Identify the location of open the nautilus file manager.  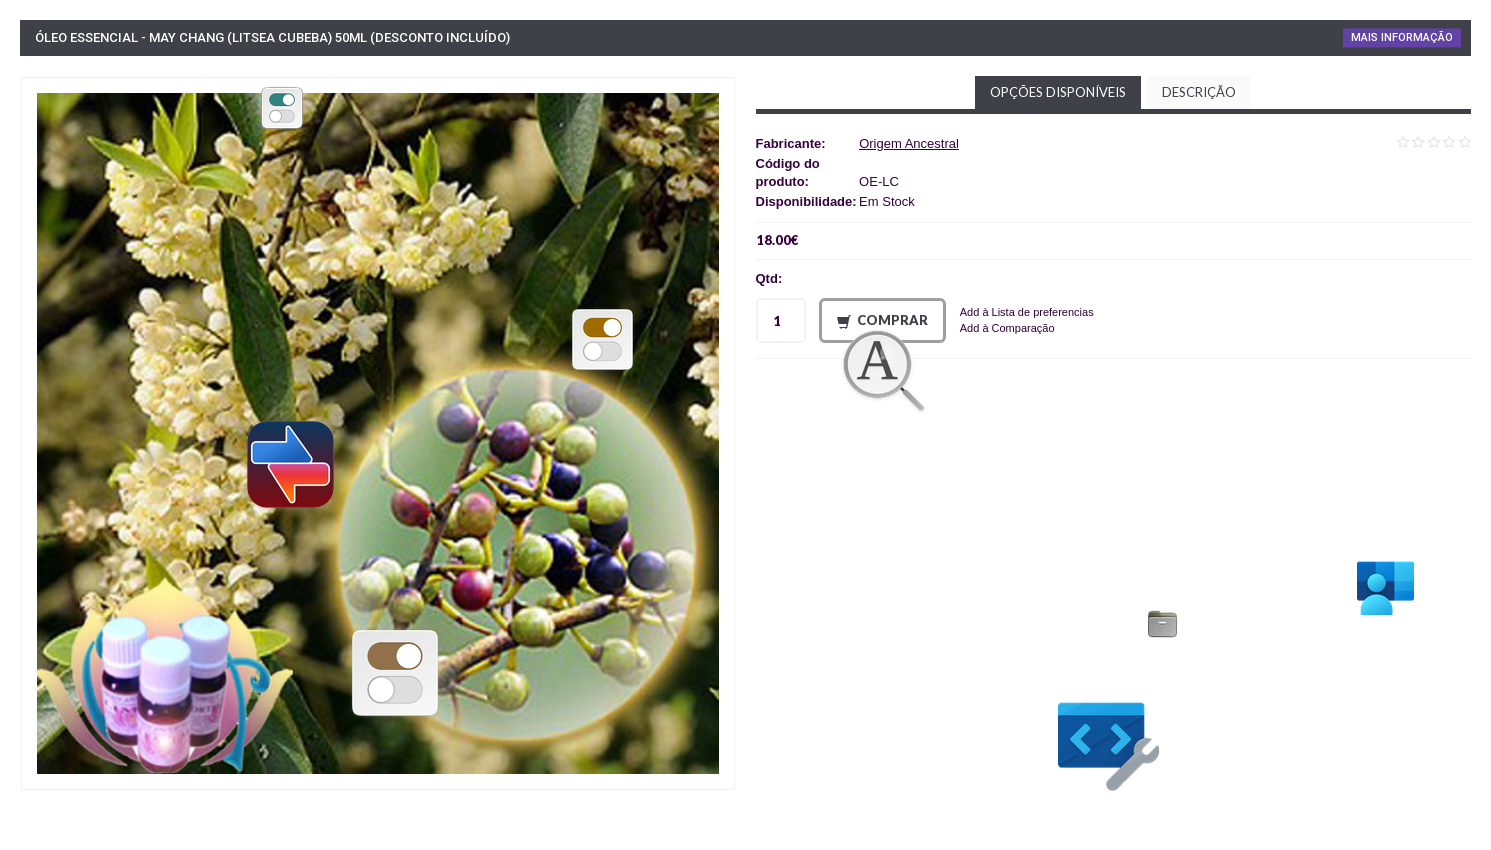
(1162, 623).